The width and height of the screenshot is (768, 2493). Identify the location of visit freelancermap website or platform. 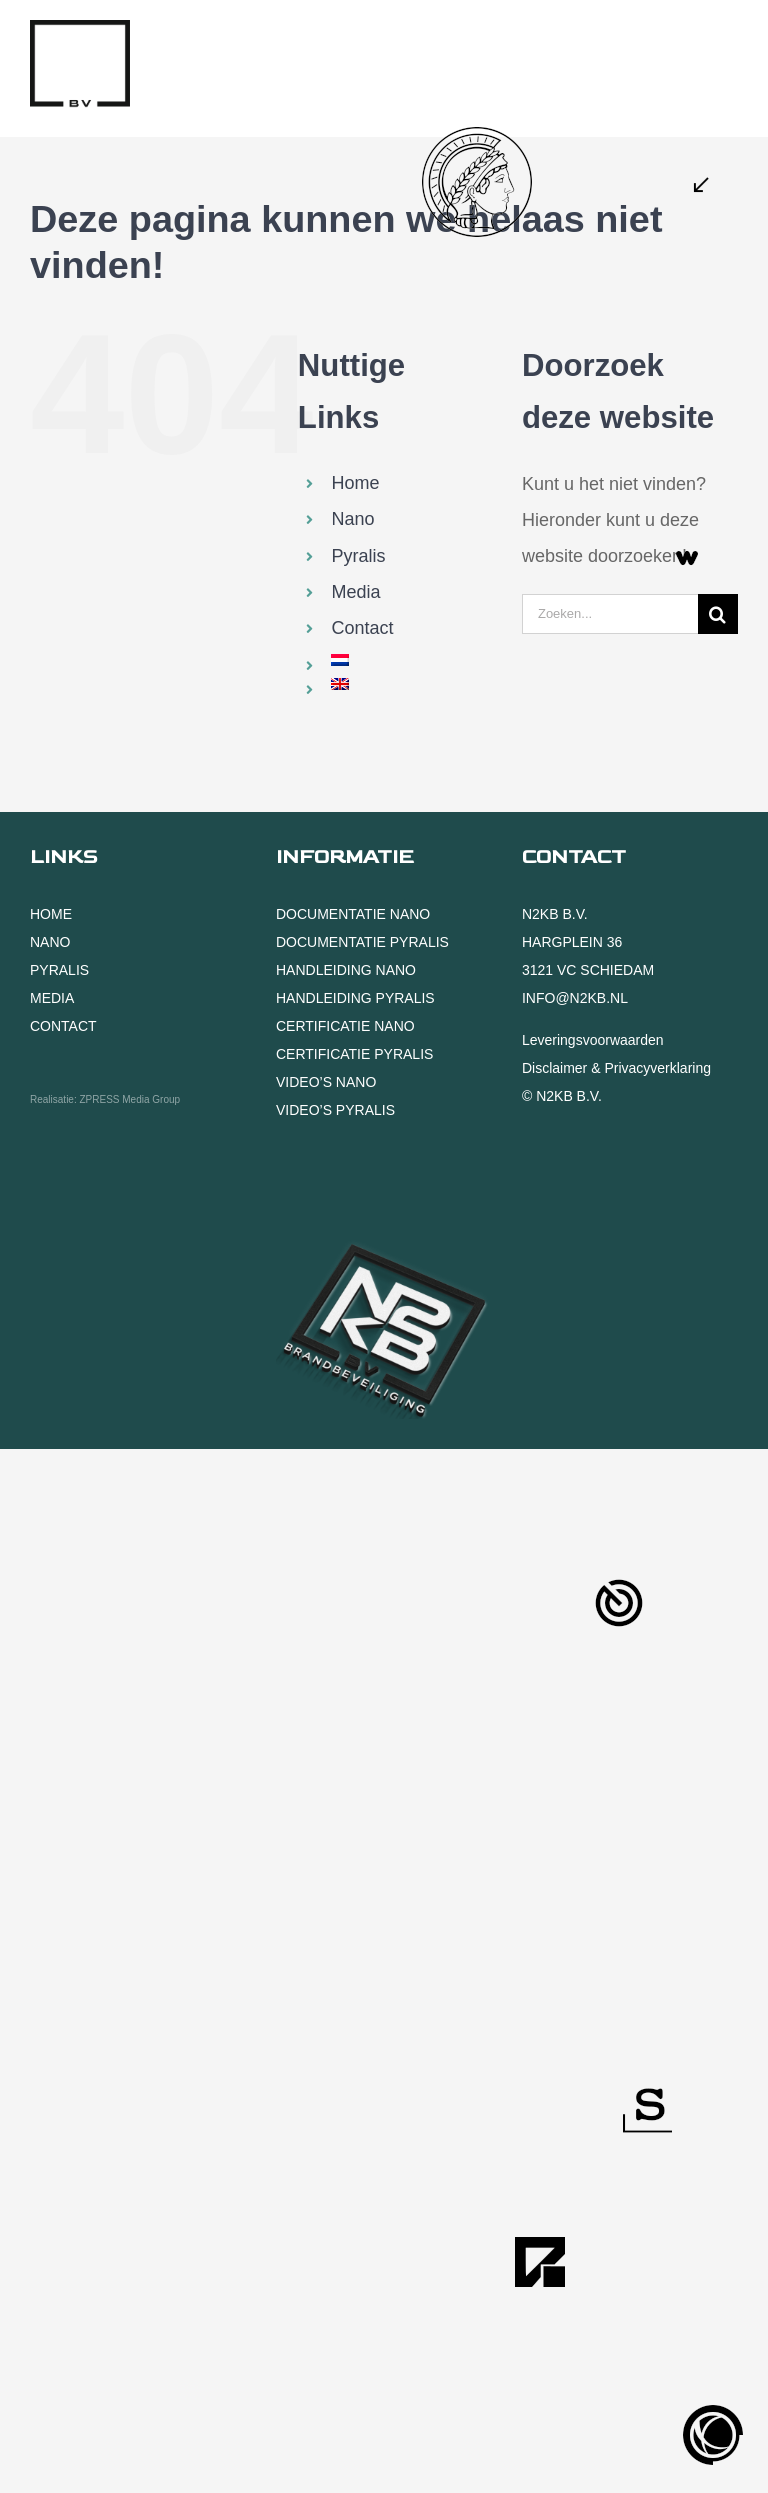
(713, 2435).